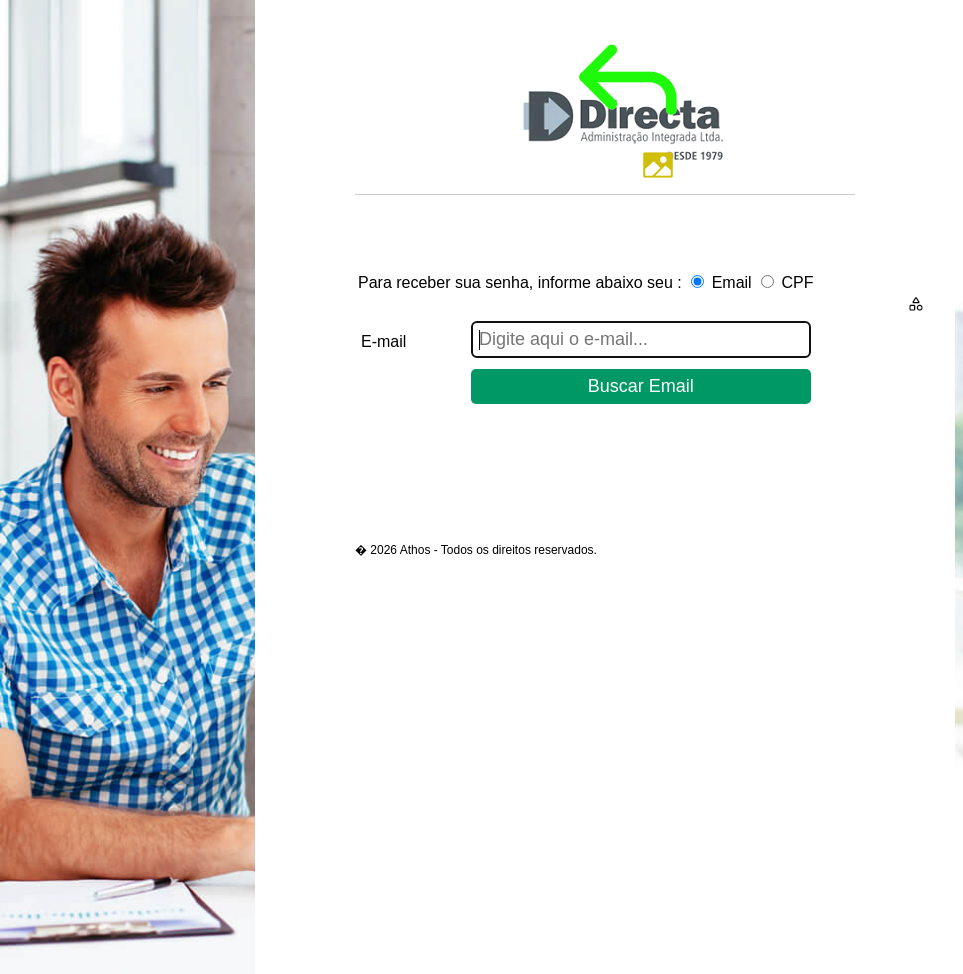 The height and width of the screenshot is (974, 963). Describe the element at coordinates (628, 77) in the screenshot. I see `reply to a message or email` at that location.